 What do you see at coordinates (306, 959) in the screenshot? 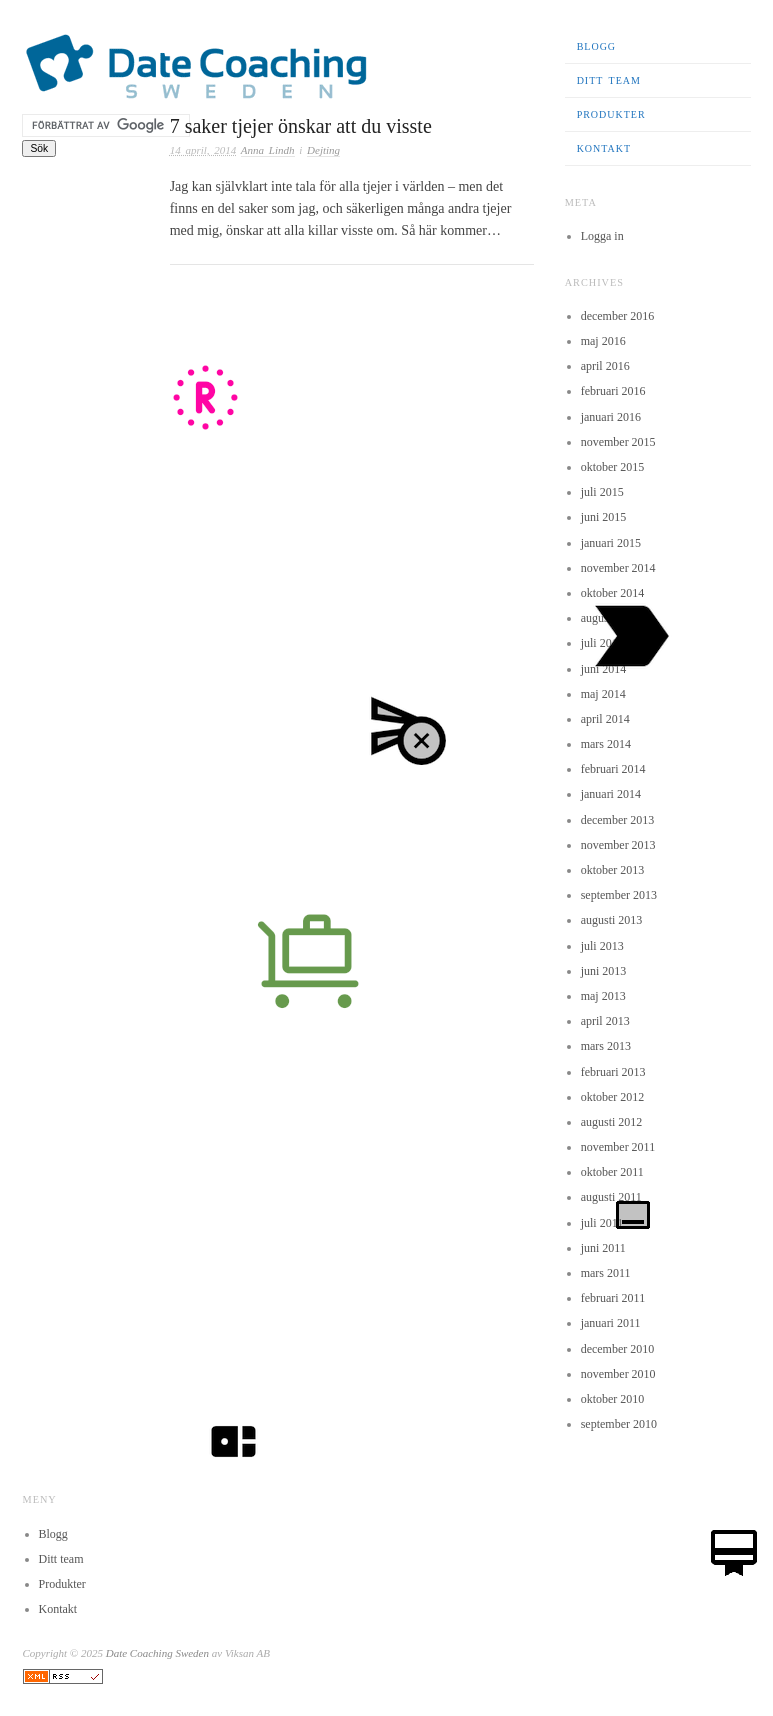
I see `access luggage or baggage services` at bounding box center [306, 959].